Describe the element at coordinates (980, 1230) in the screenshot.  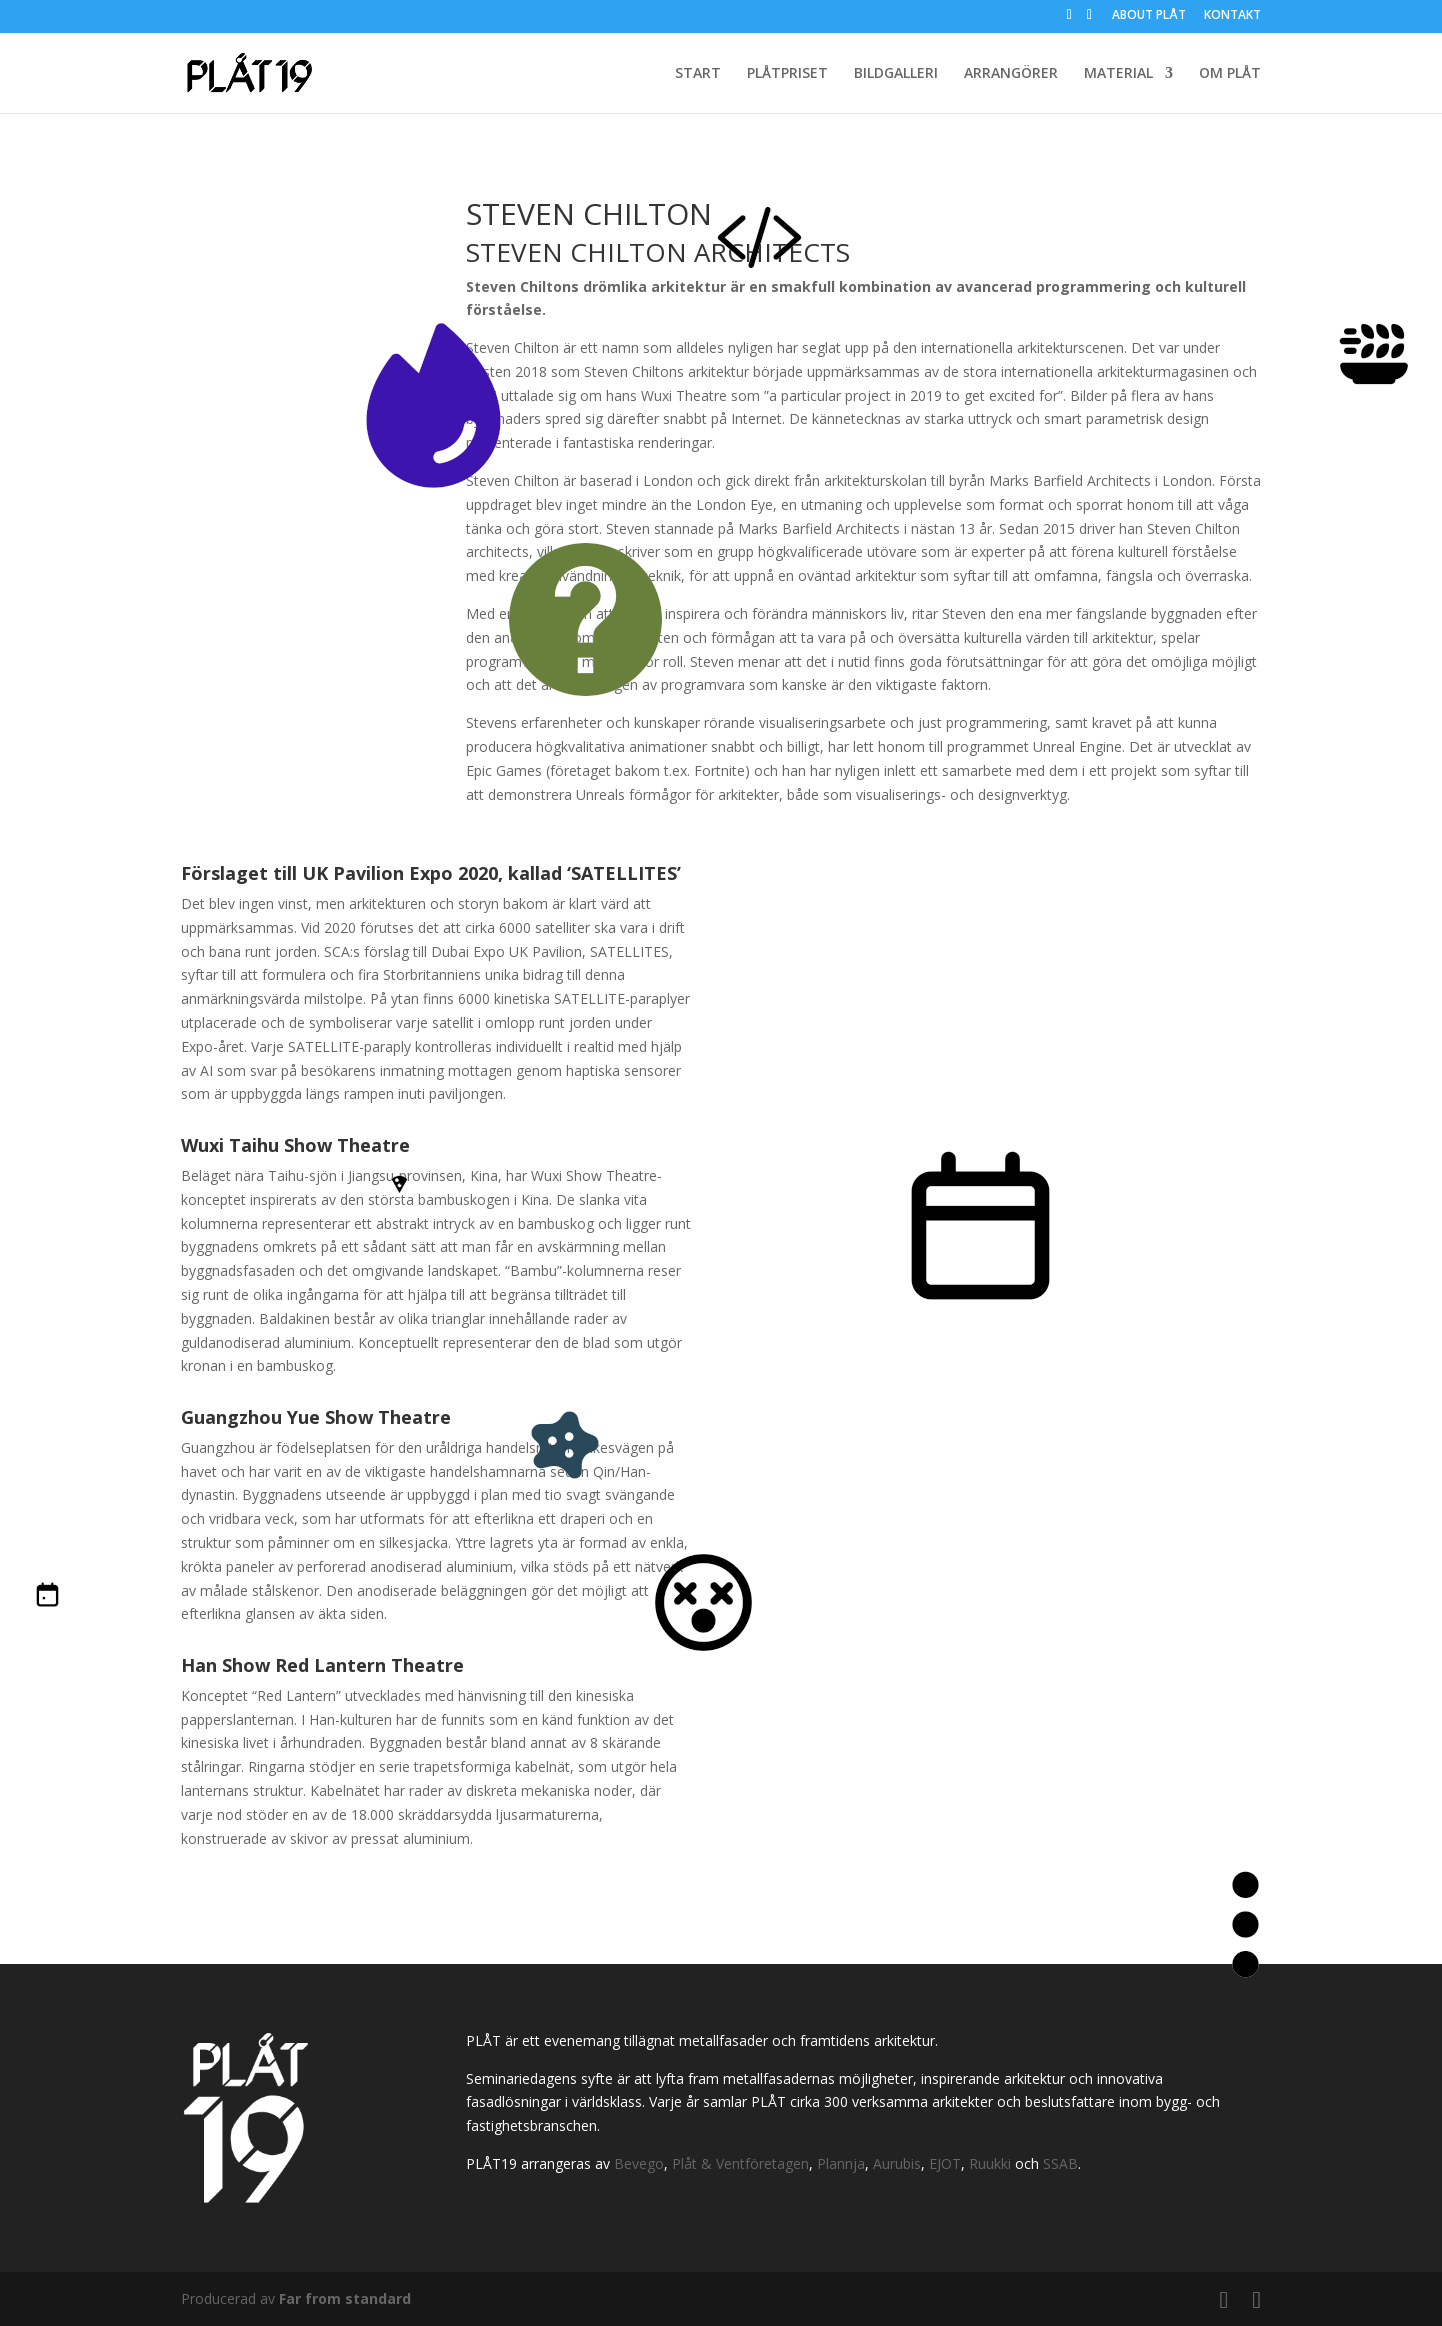
I see `view calendar or schedule` at that location.